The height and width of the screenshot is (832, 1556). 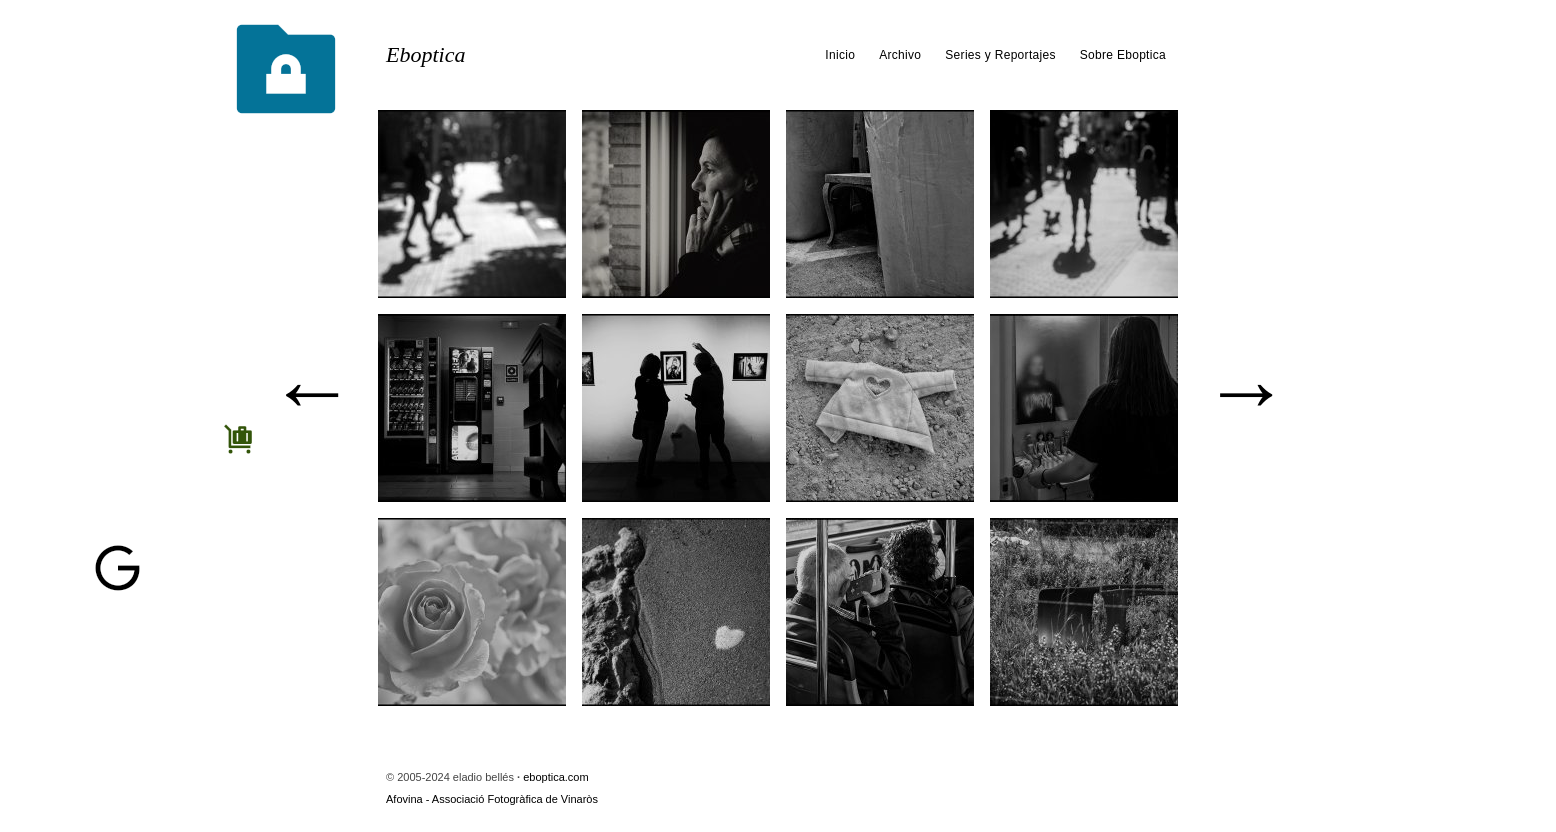 I want to click on sign in with Google, so click(x=118, y=568).